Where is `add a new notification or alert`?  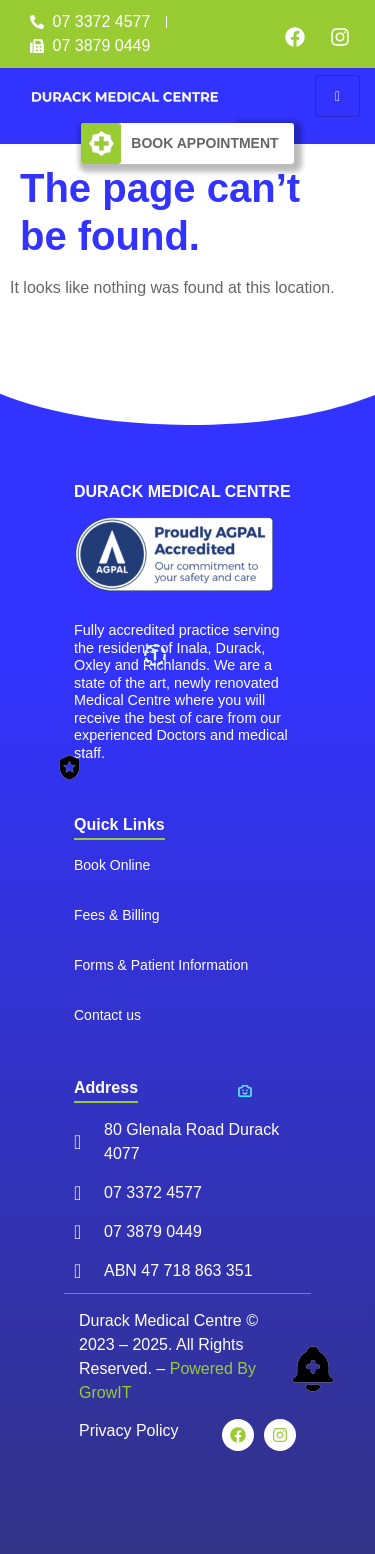 add a new notification or alert is located at coordinates (313, 1369).